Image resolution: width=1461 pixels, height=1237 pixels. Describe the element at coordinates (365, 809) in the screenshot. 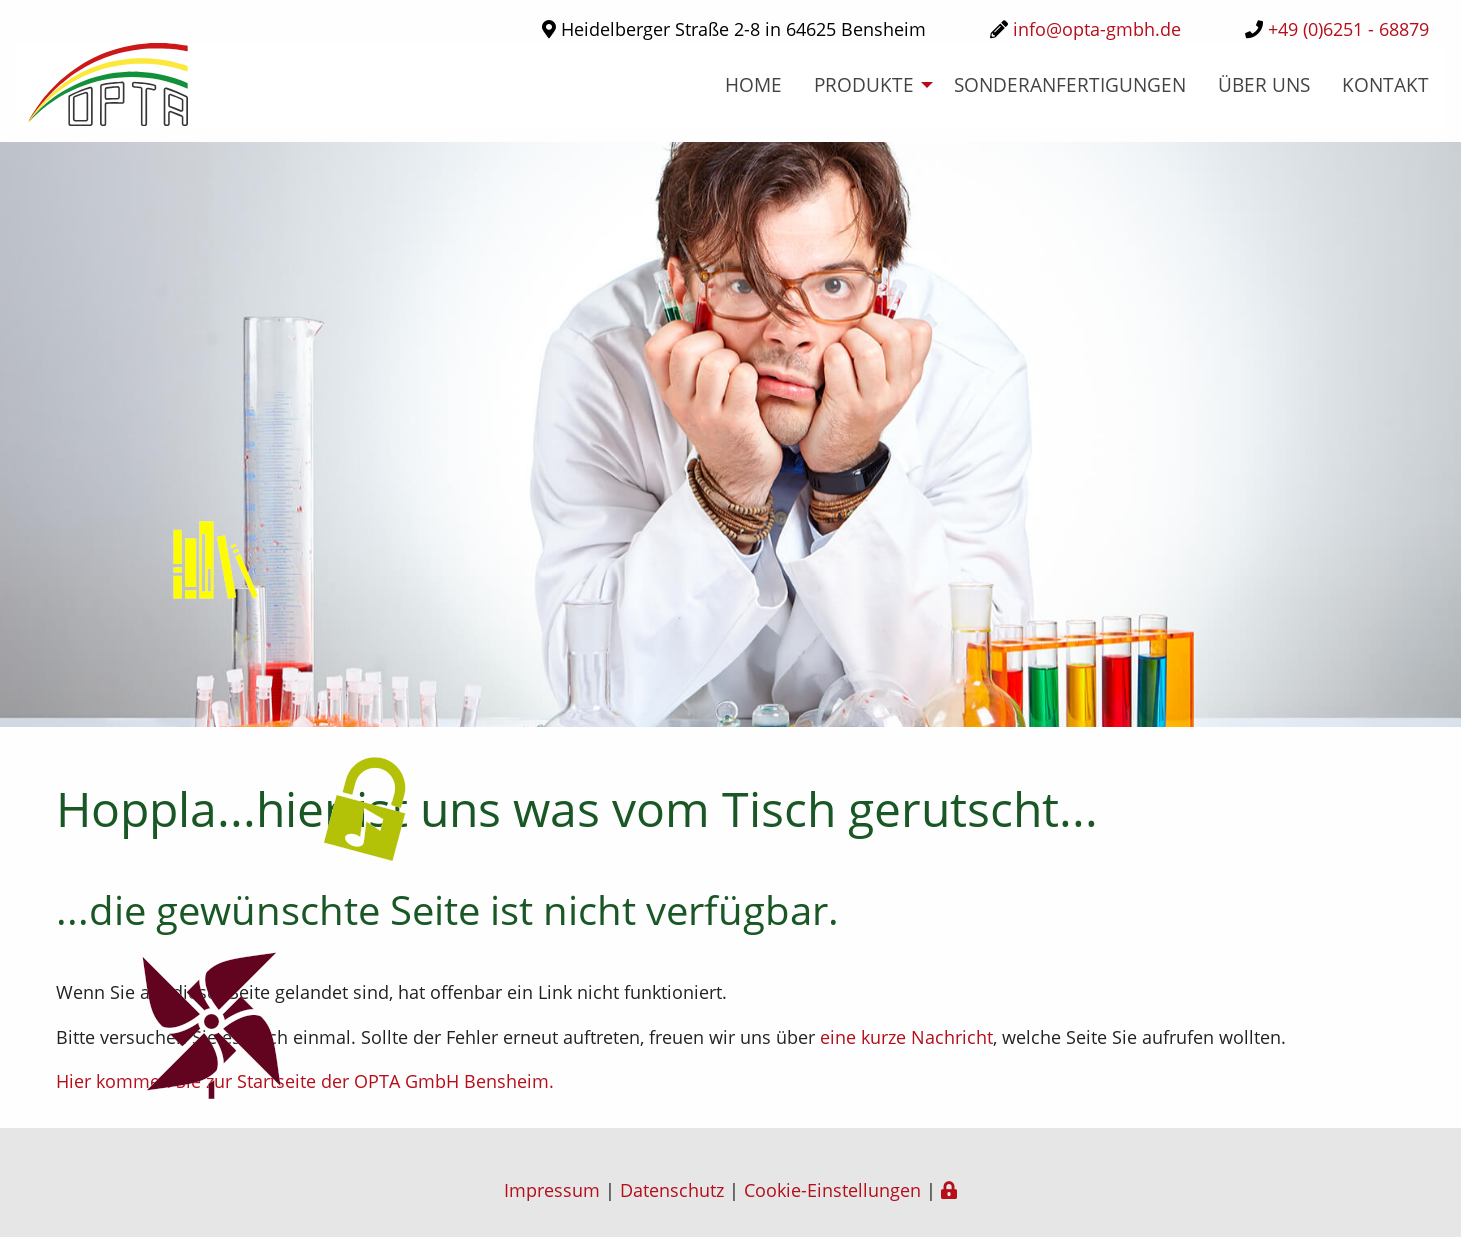

I see `mute or silence audio notifications` at that location.